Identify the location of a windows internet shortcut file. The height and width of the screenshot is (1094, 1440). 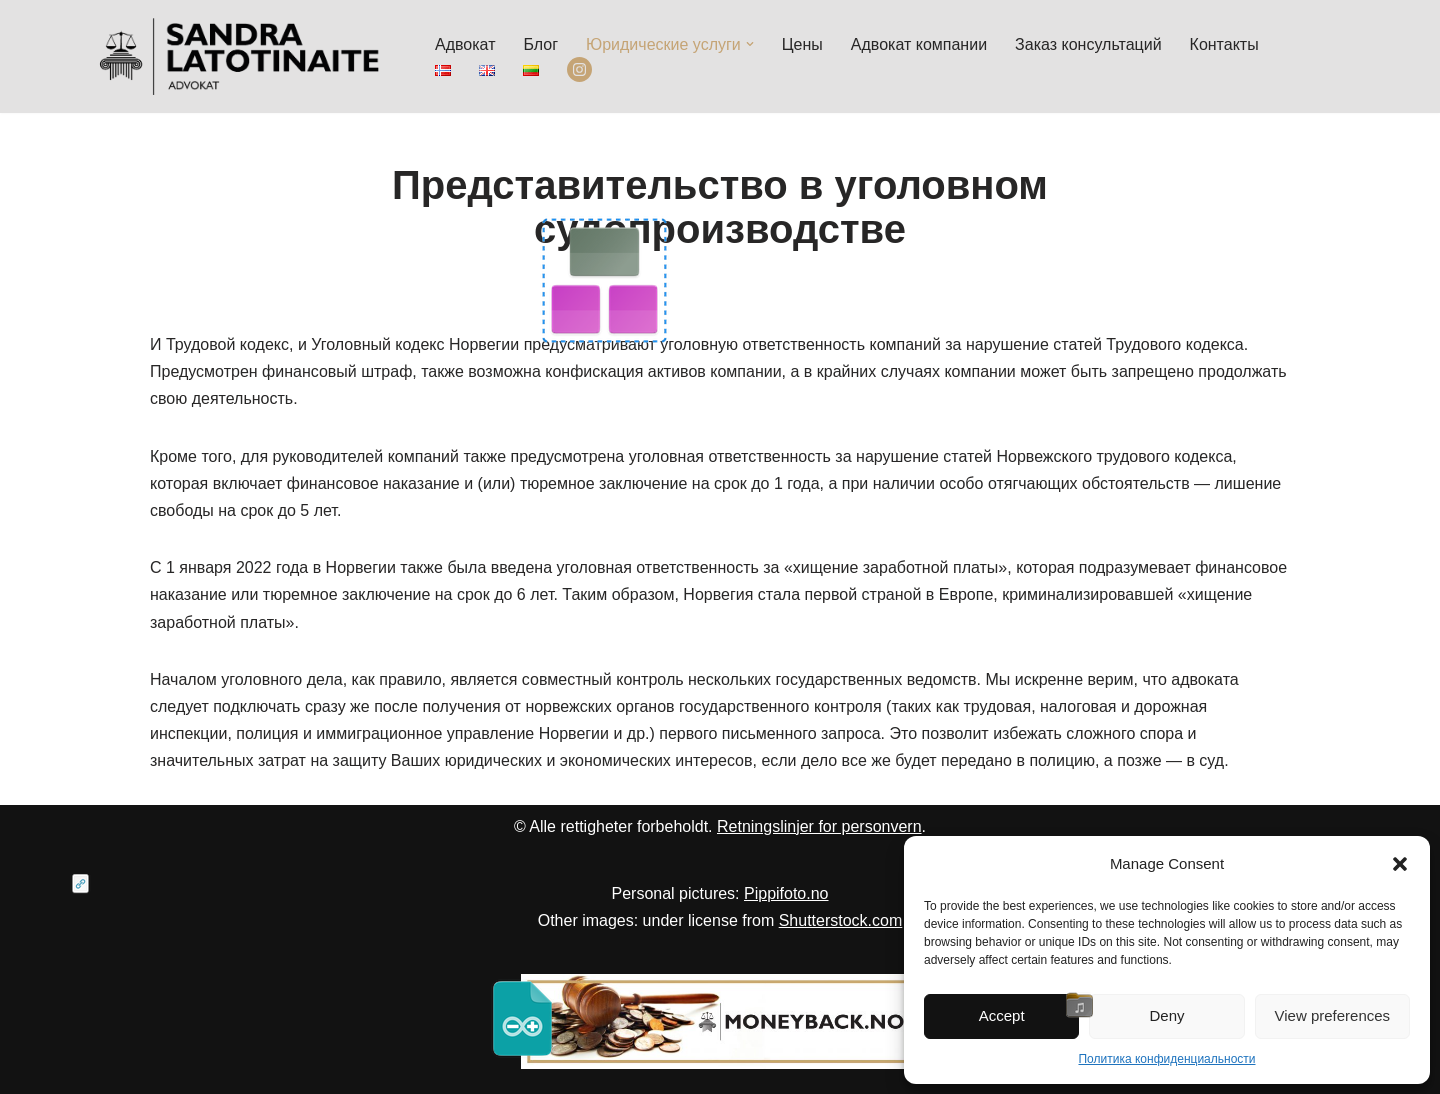
(80, 883).